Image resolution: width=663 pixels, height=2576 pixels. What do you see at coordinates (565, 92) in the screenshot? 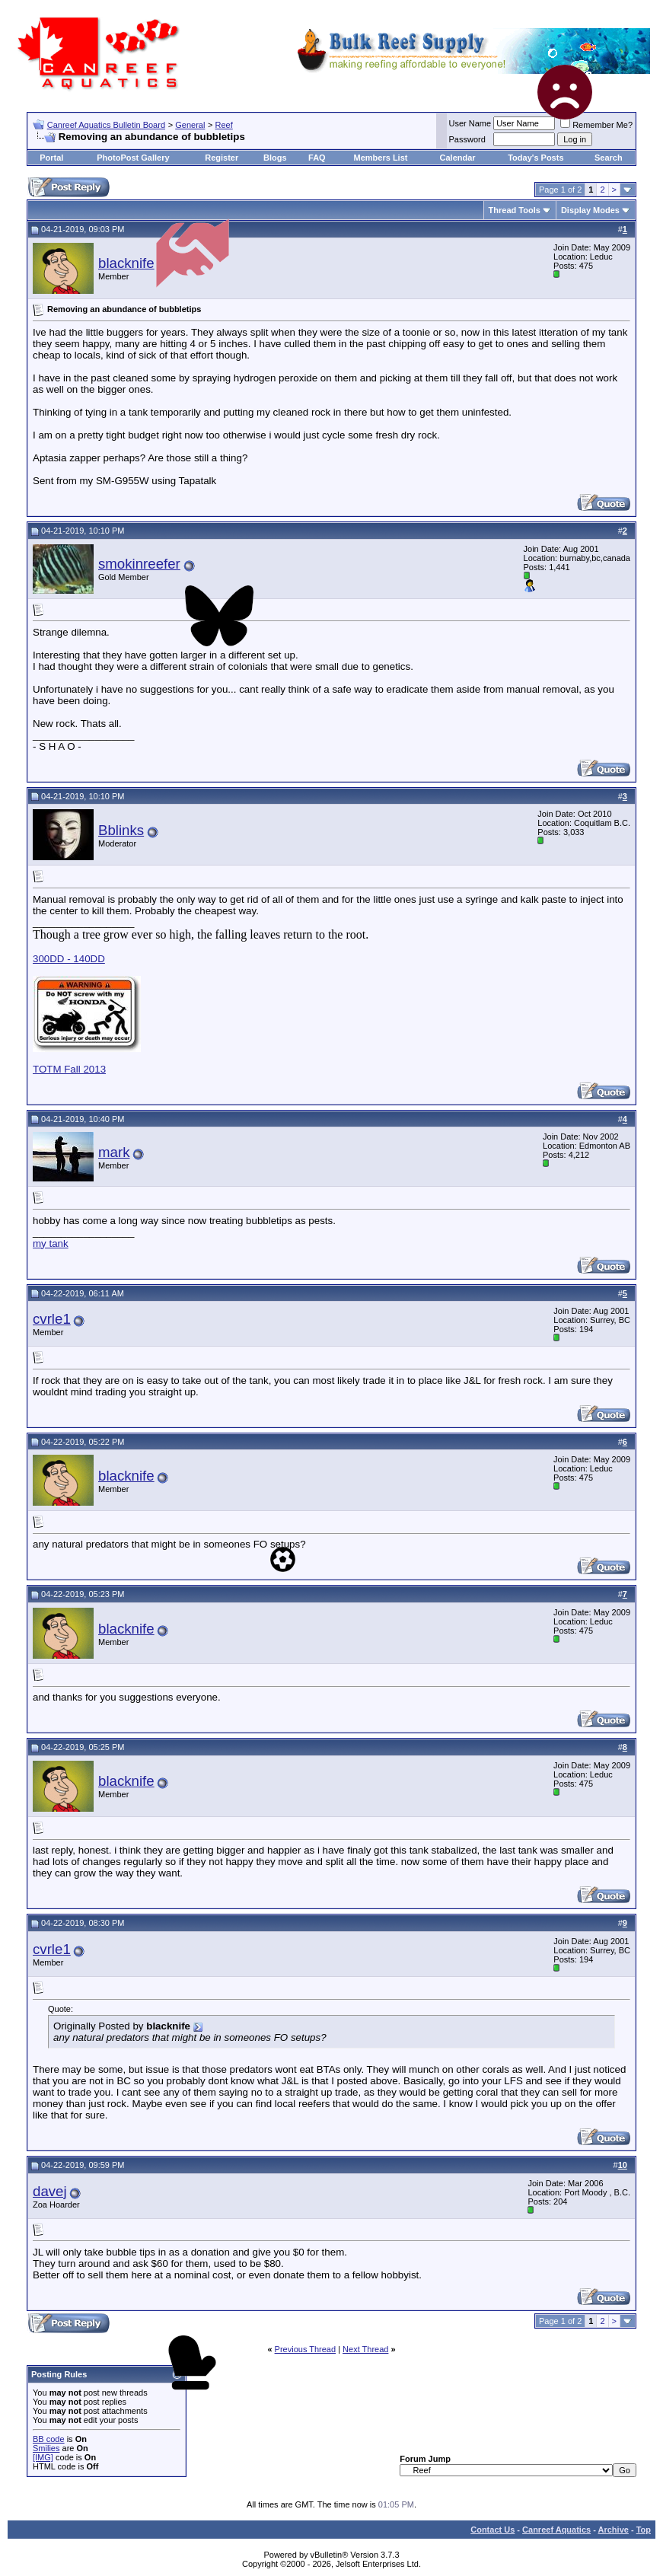
I see `submit negative feedback or rating` at bounding box center [565, 92].